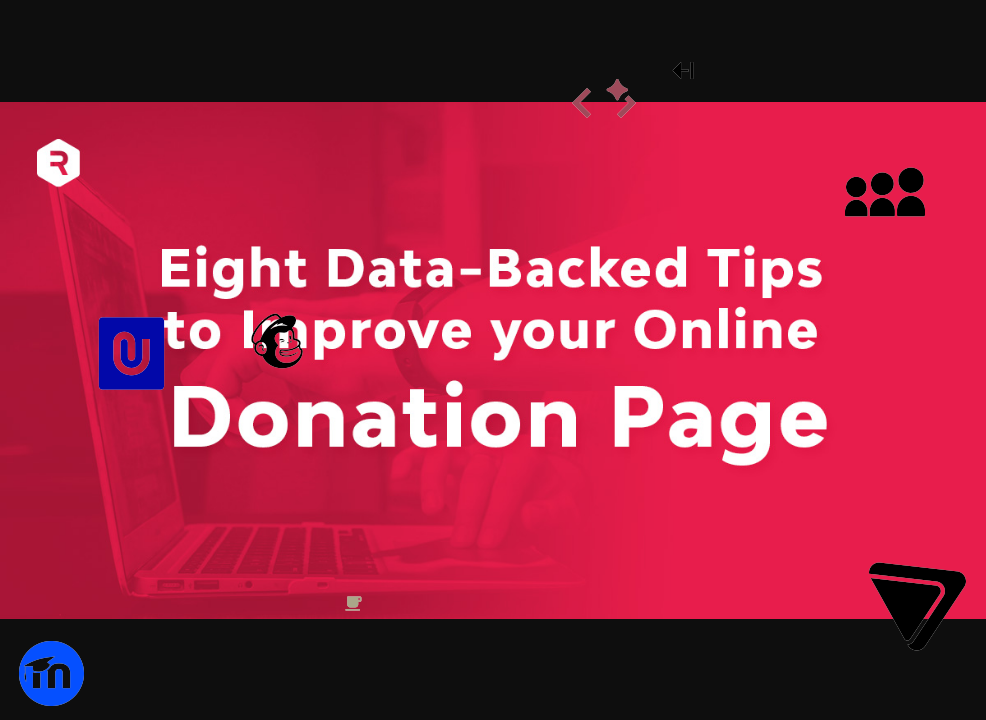  What do you see at coordinates (51, 673) in the screenshot?
I see `open Moodle learning management system` at bounding box center [51, 673].